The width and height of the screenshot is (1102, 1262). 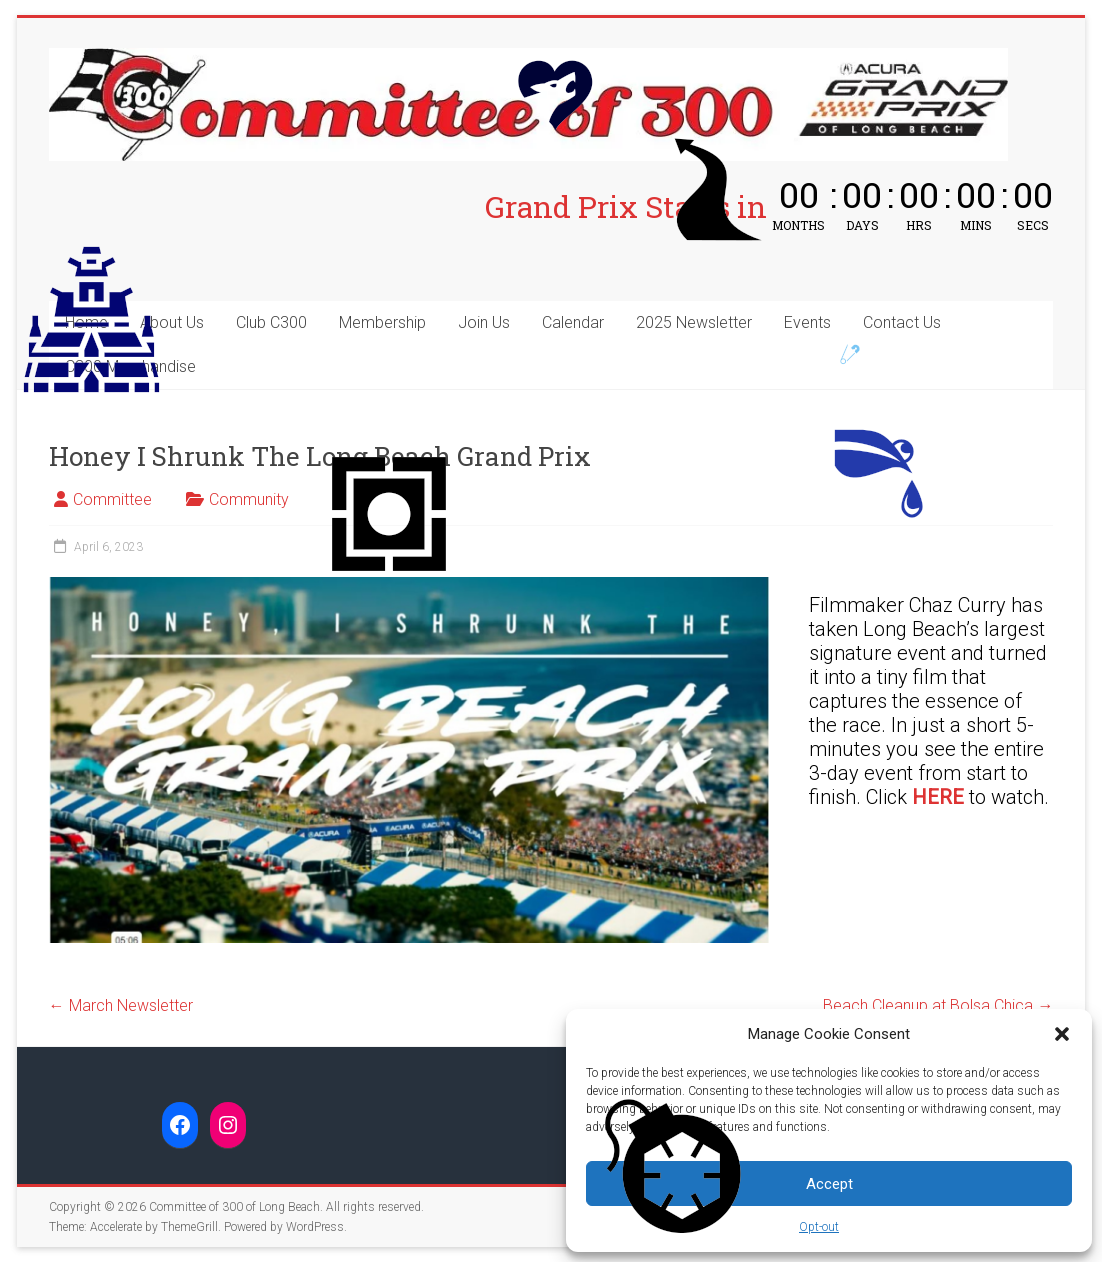 I want to click on access viking or norse-themed content, so click(x=91, y=319).